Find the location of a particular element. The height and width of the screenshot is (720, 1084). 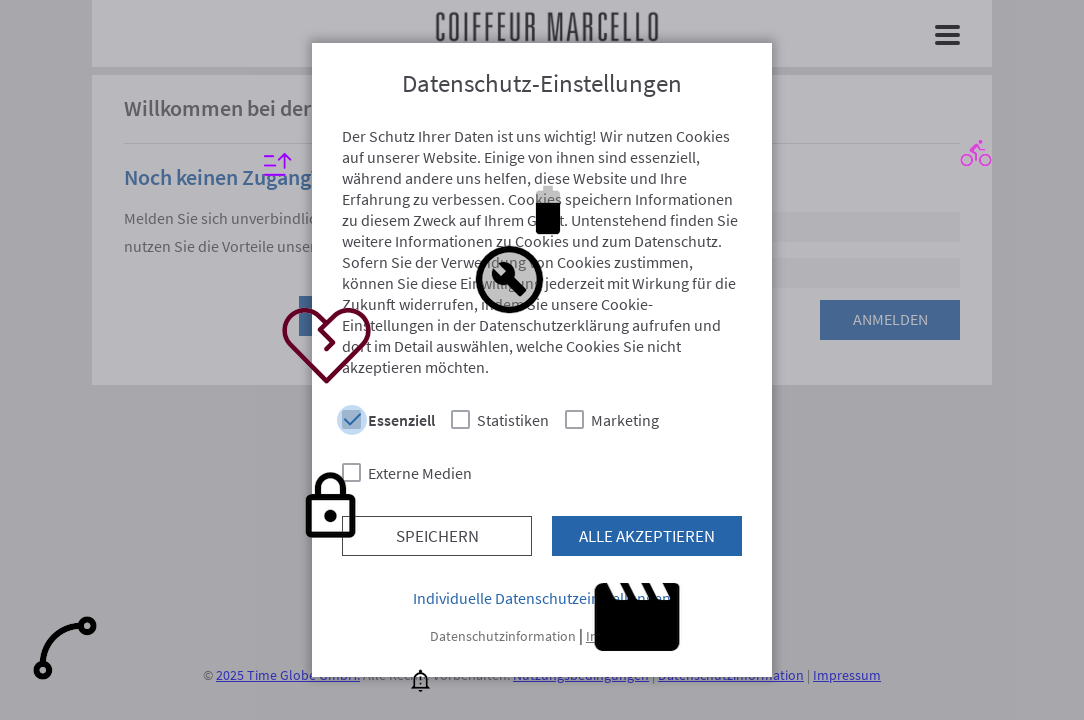

unlike or remove from favorites is located at coordinates (326, 342).